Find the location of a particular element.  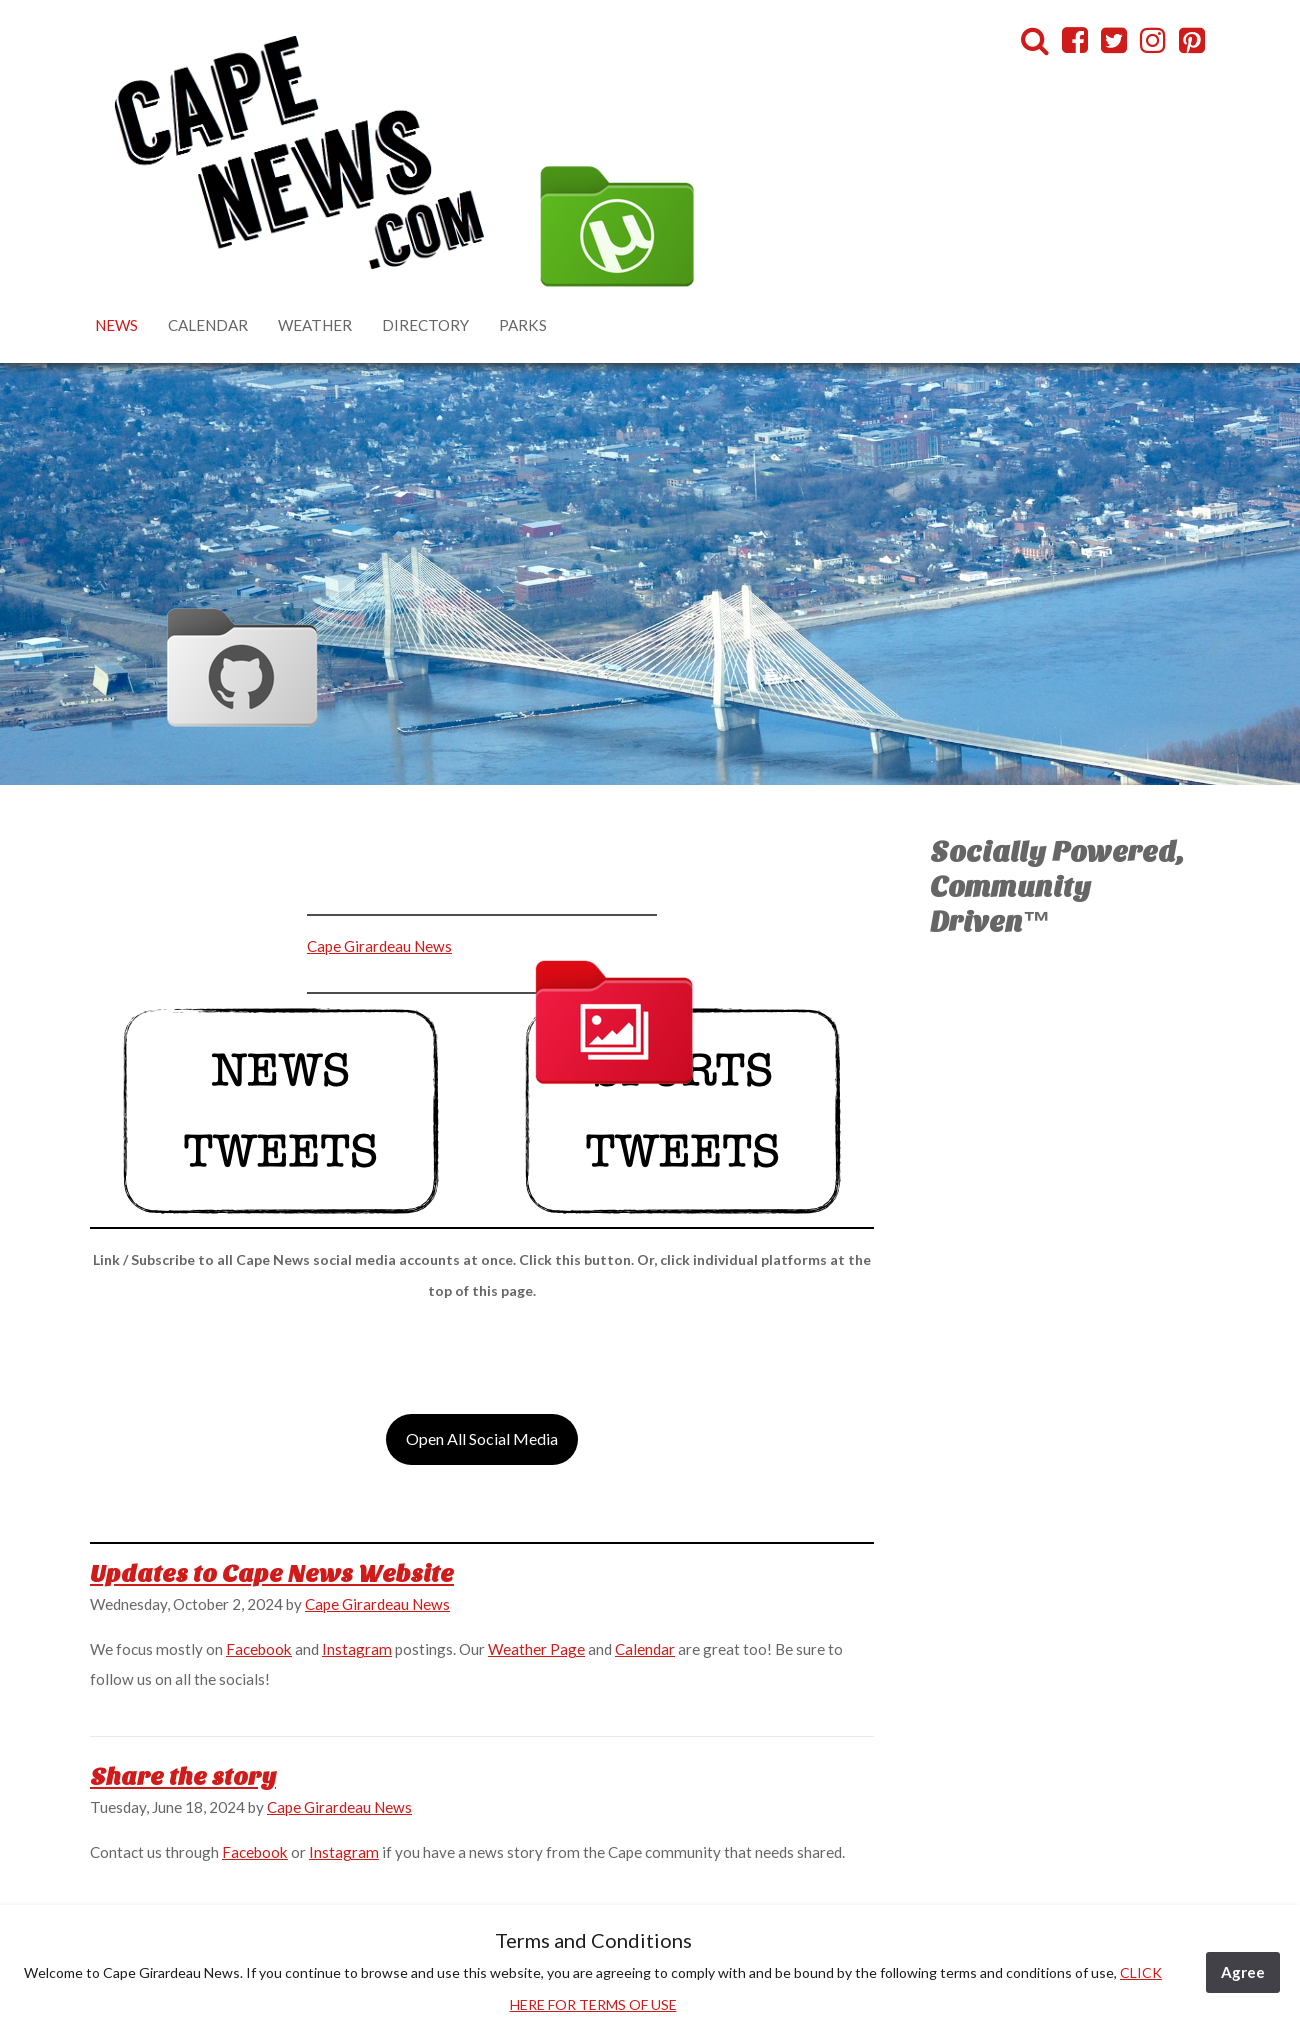

folder containing uTorrent downloads is located at coordinates (616, 230).